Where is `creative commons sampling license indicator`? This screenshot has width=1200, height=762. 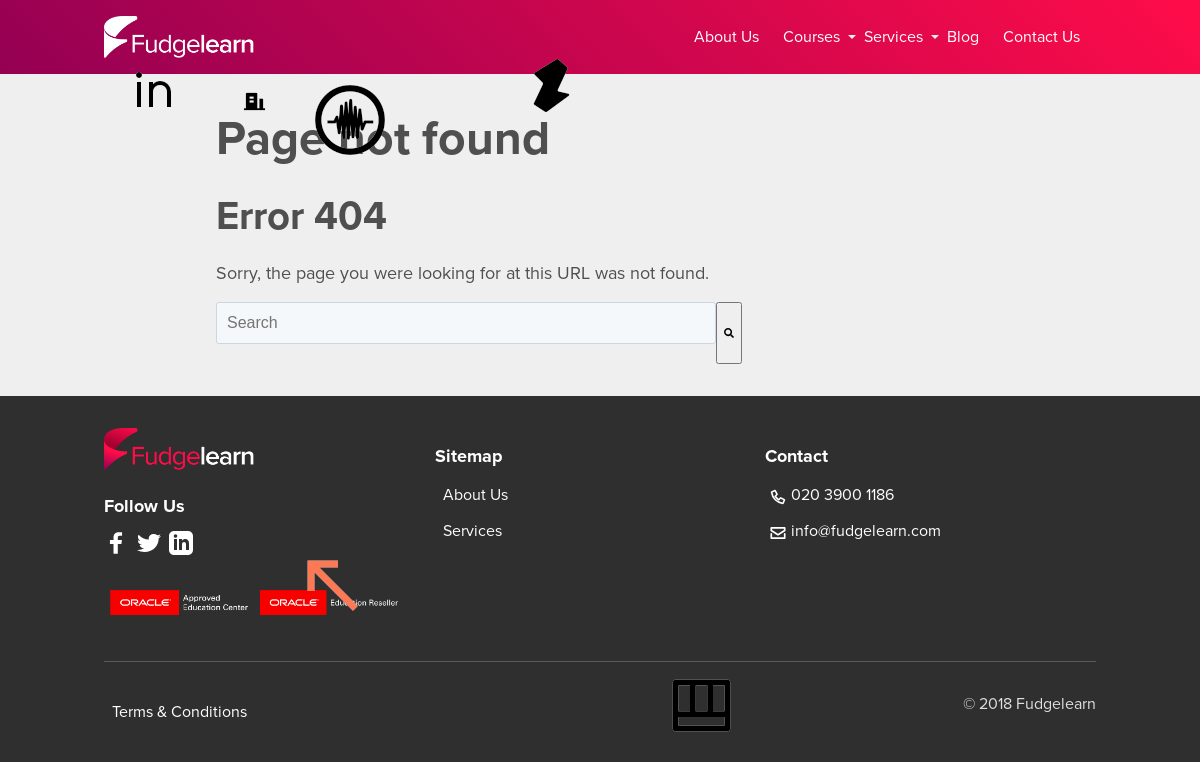
creative commons sampling license indicator is located at coordinates (350, 120).